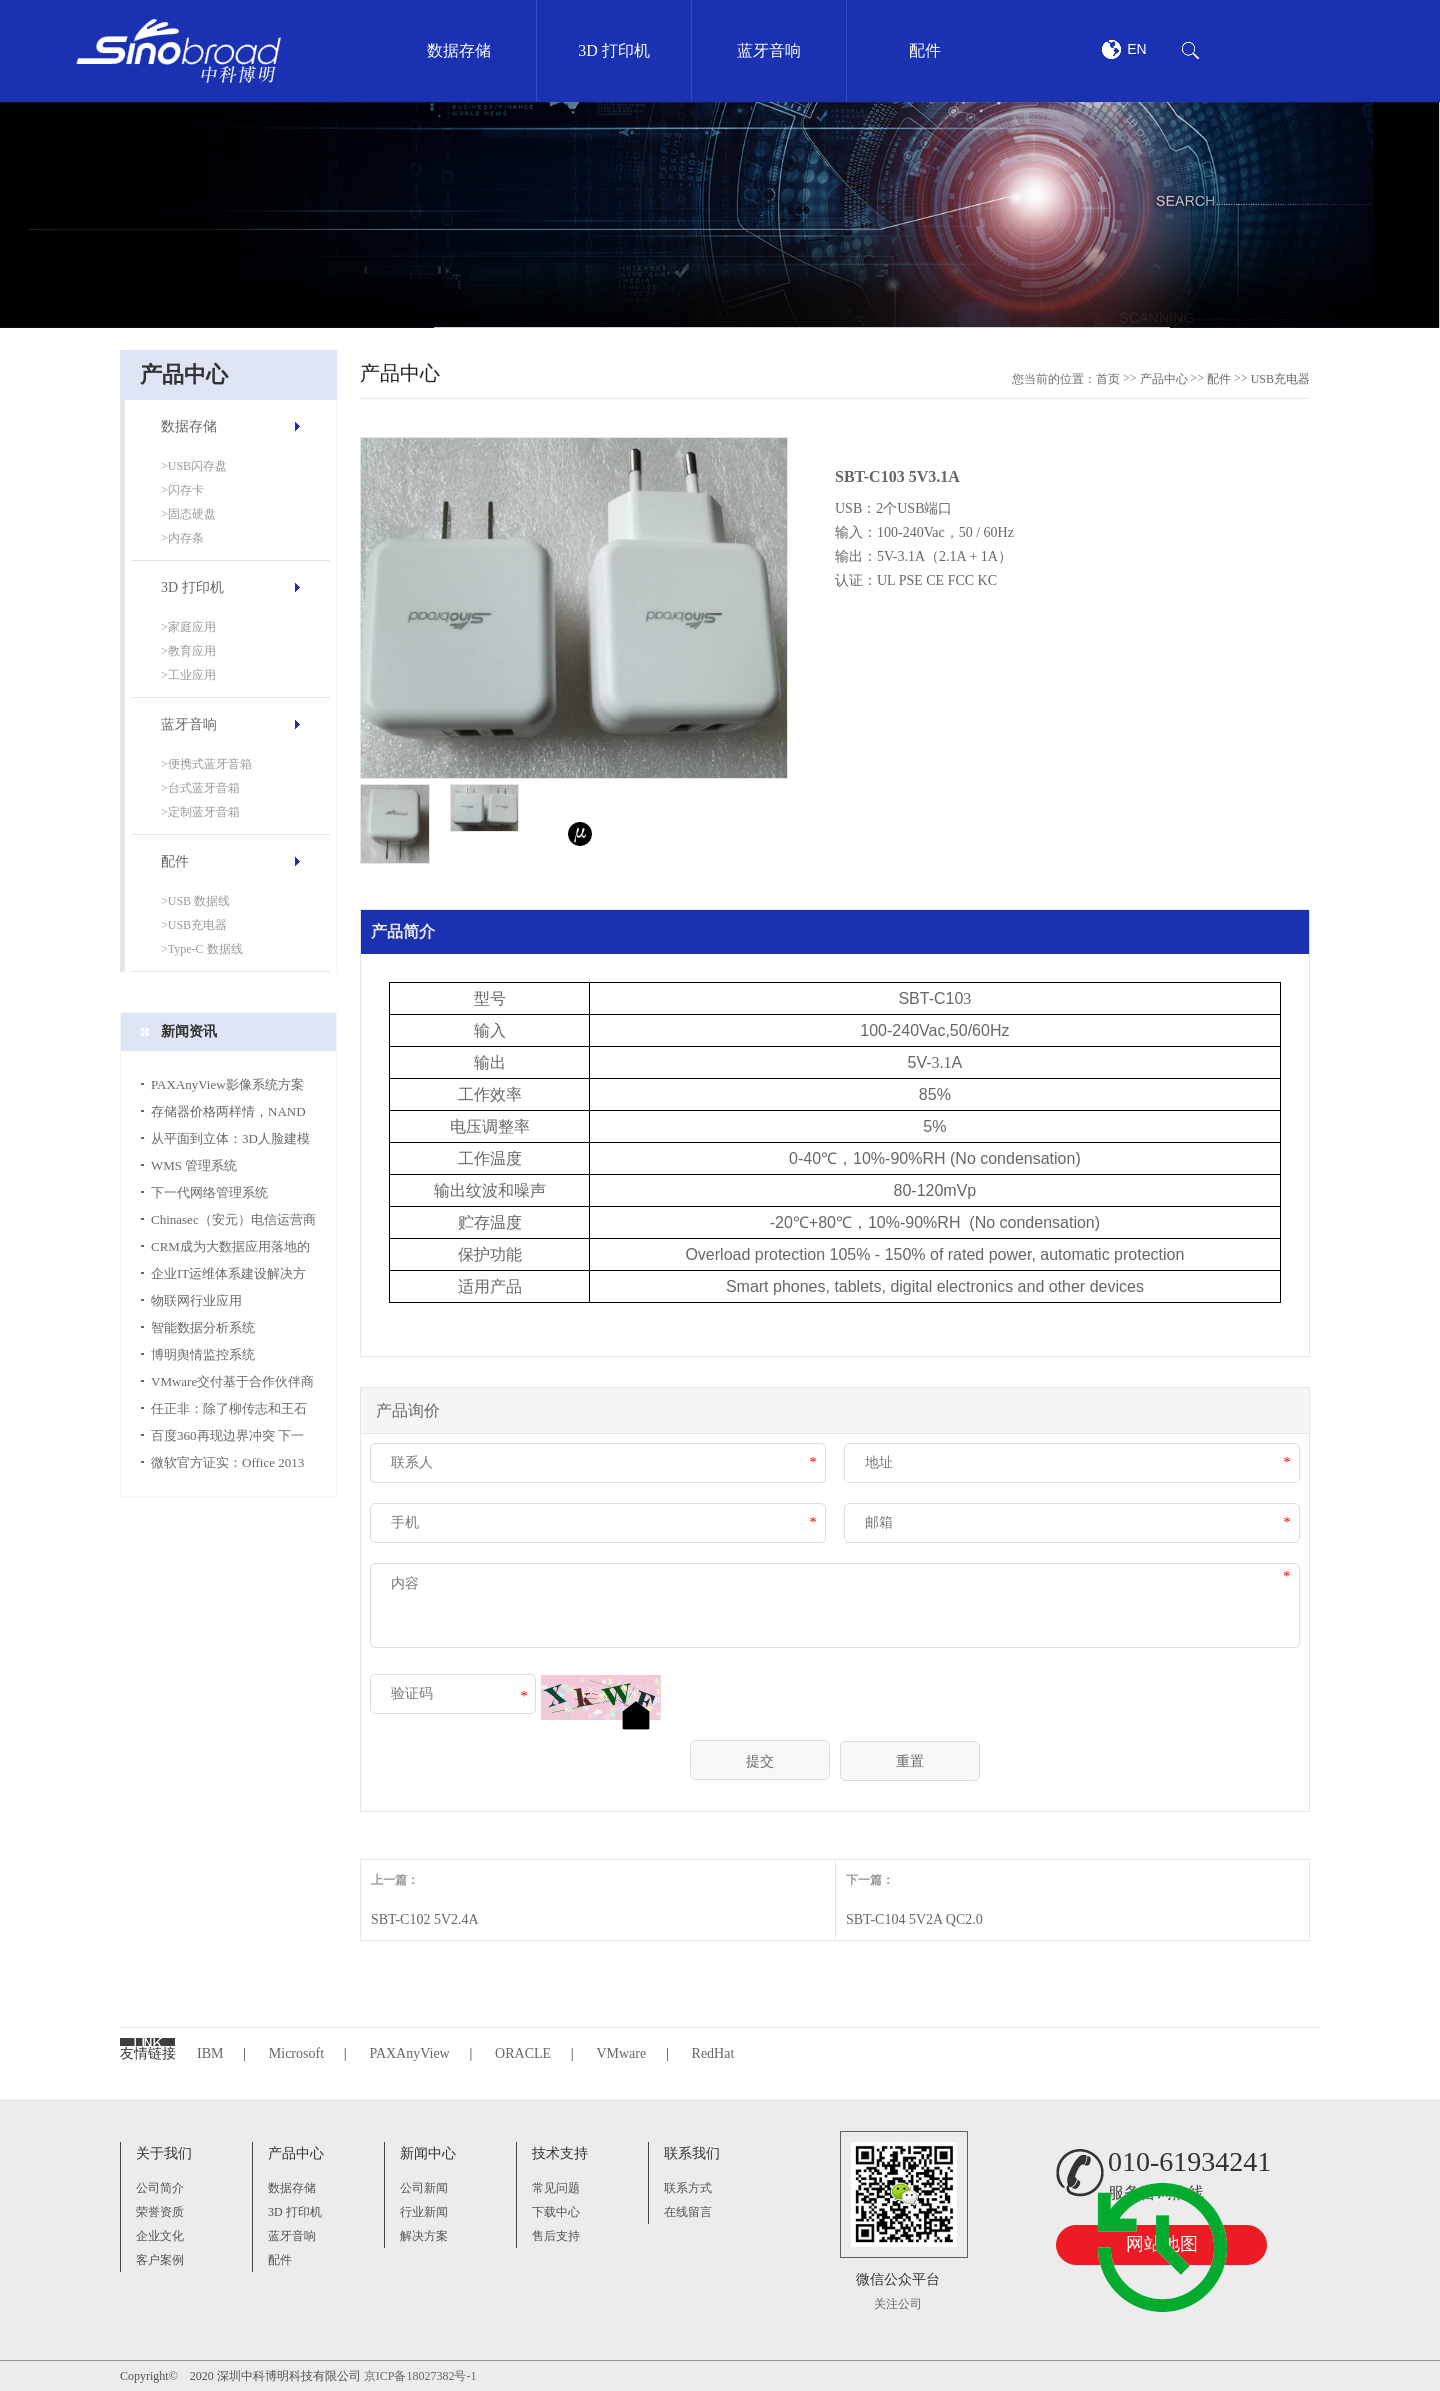 This screenshot has width=1440, height=2391. Describe the element at coordinates (636, 1716) in the screenshot. I see `navigate to home screen` at that location.